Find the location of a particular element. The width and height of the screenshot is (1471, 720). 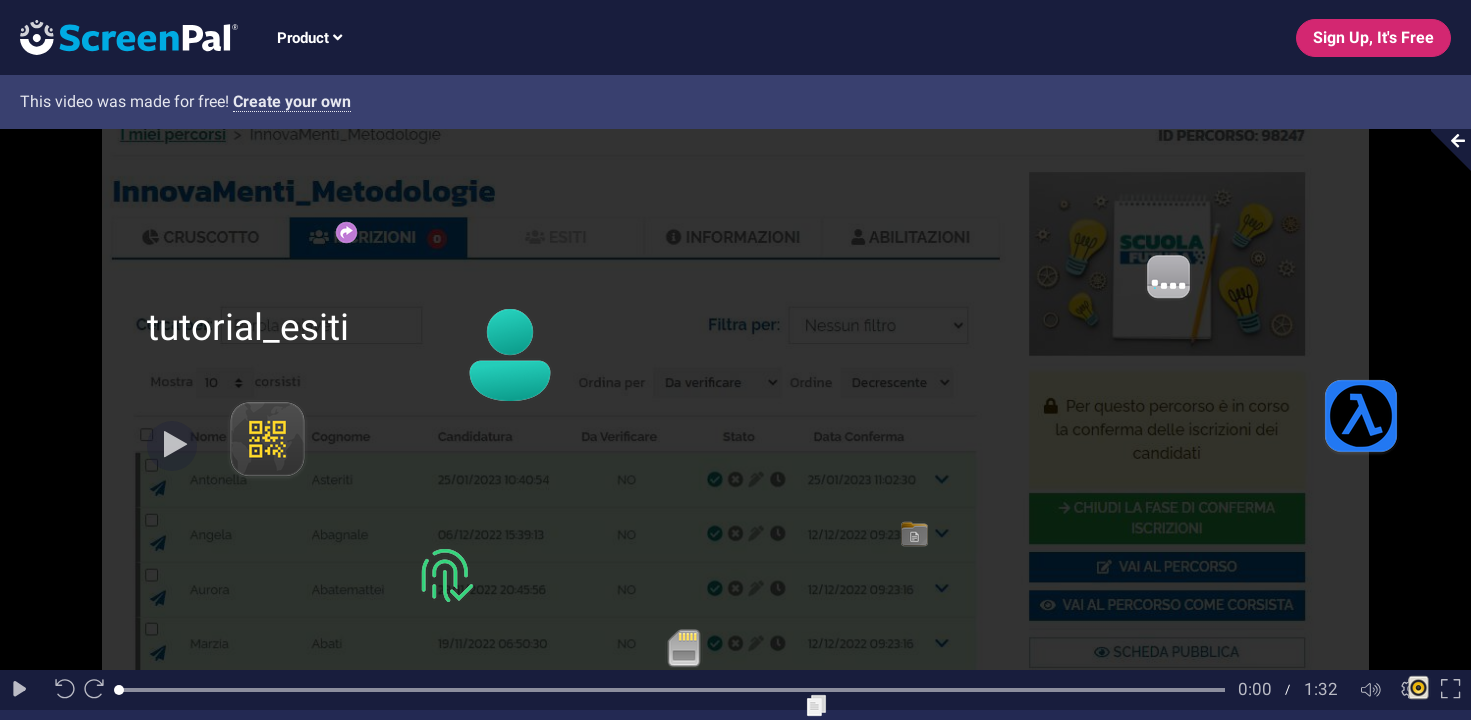

open sound or audio settings panel is located at coordinates (1418, 687).